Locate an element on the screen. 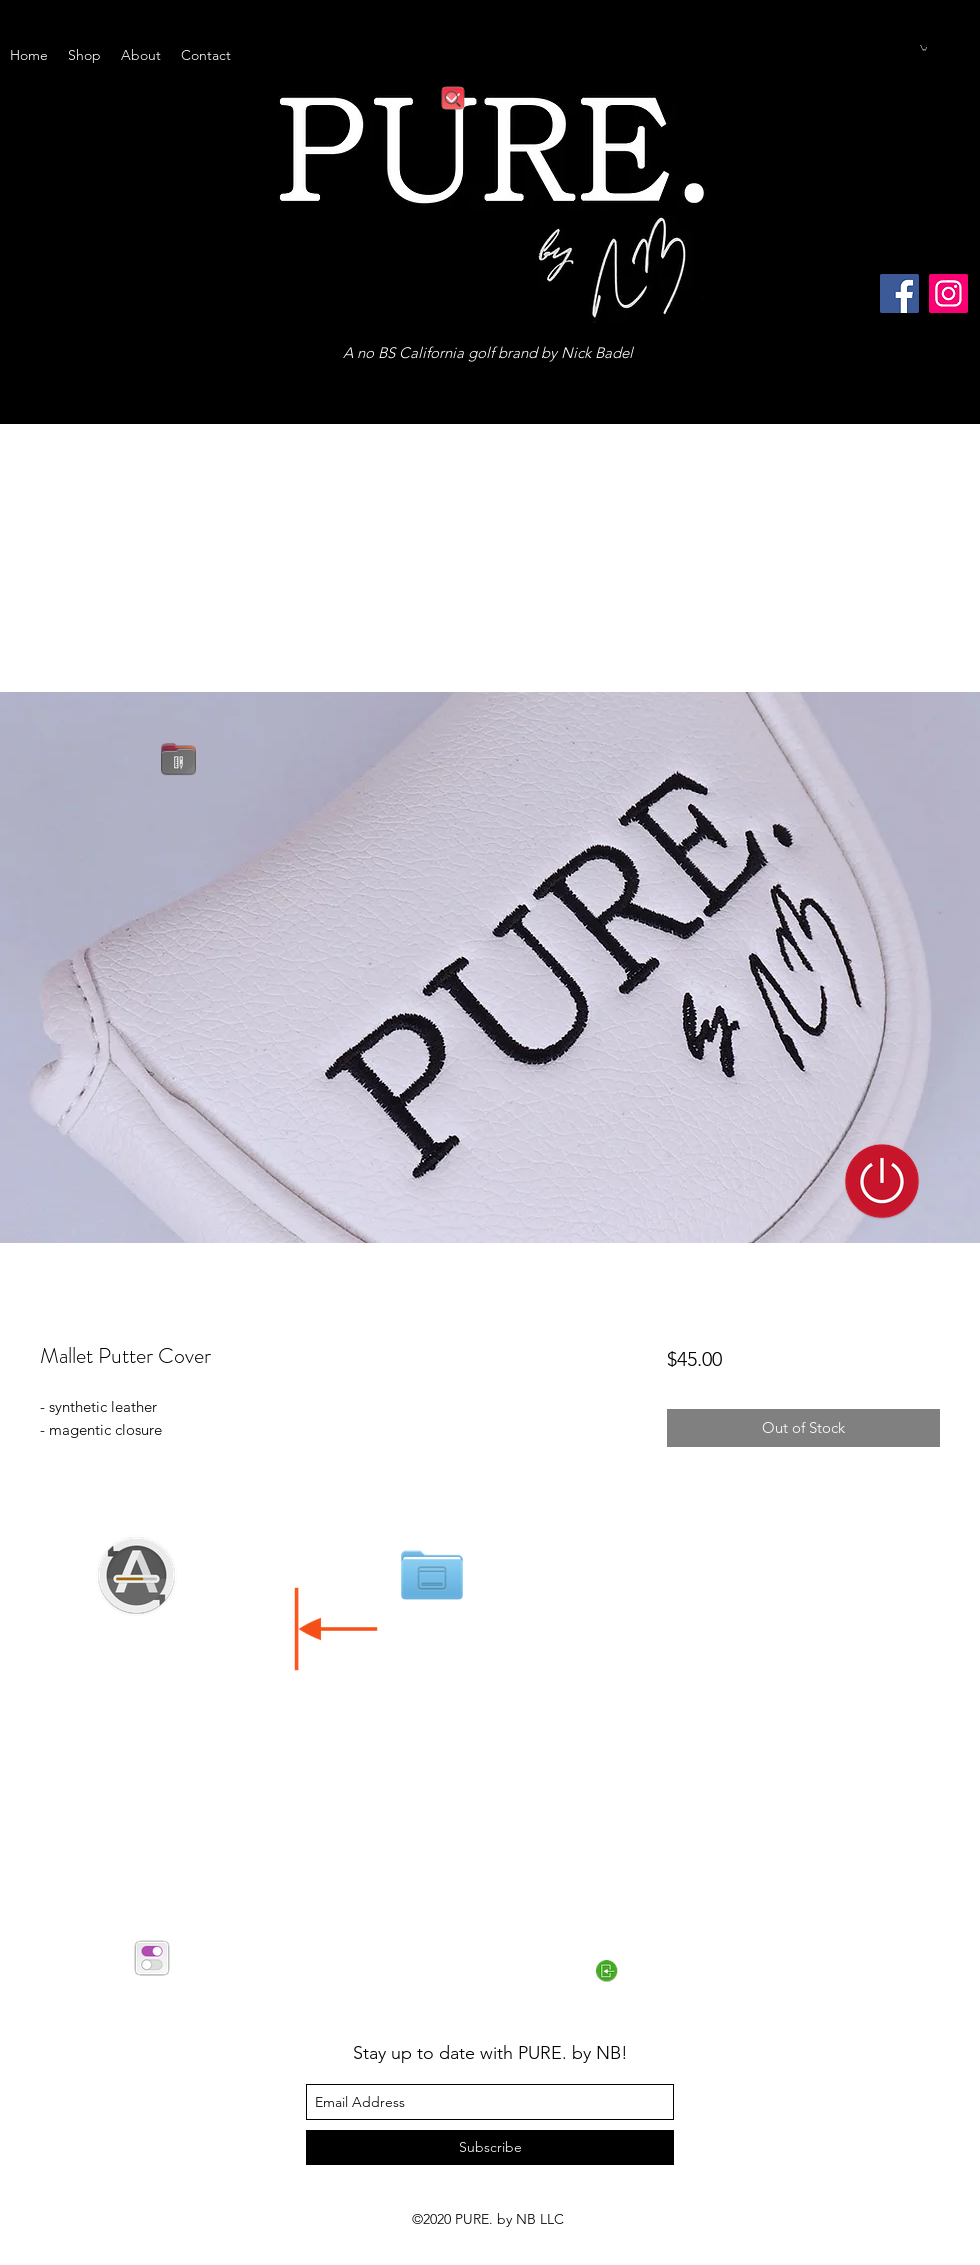 The height and width of the screenshot is (2265, 980). open the software updater application is located at coordinates (136, 1575).